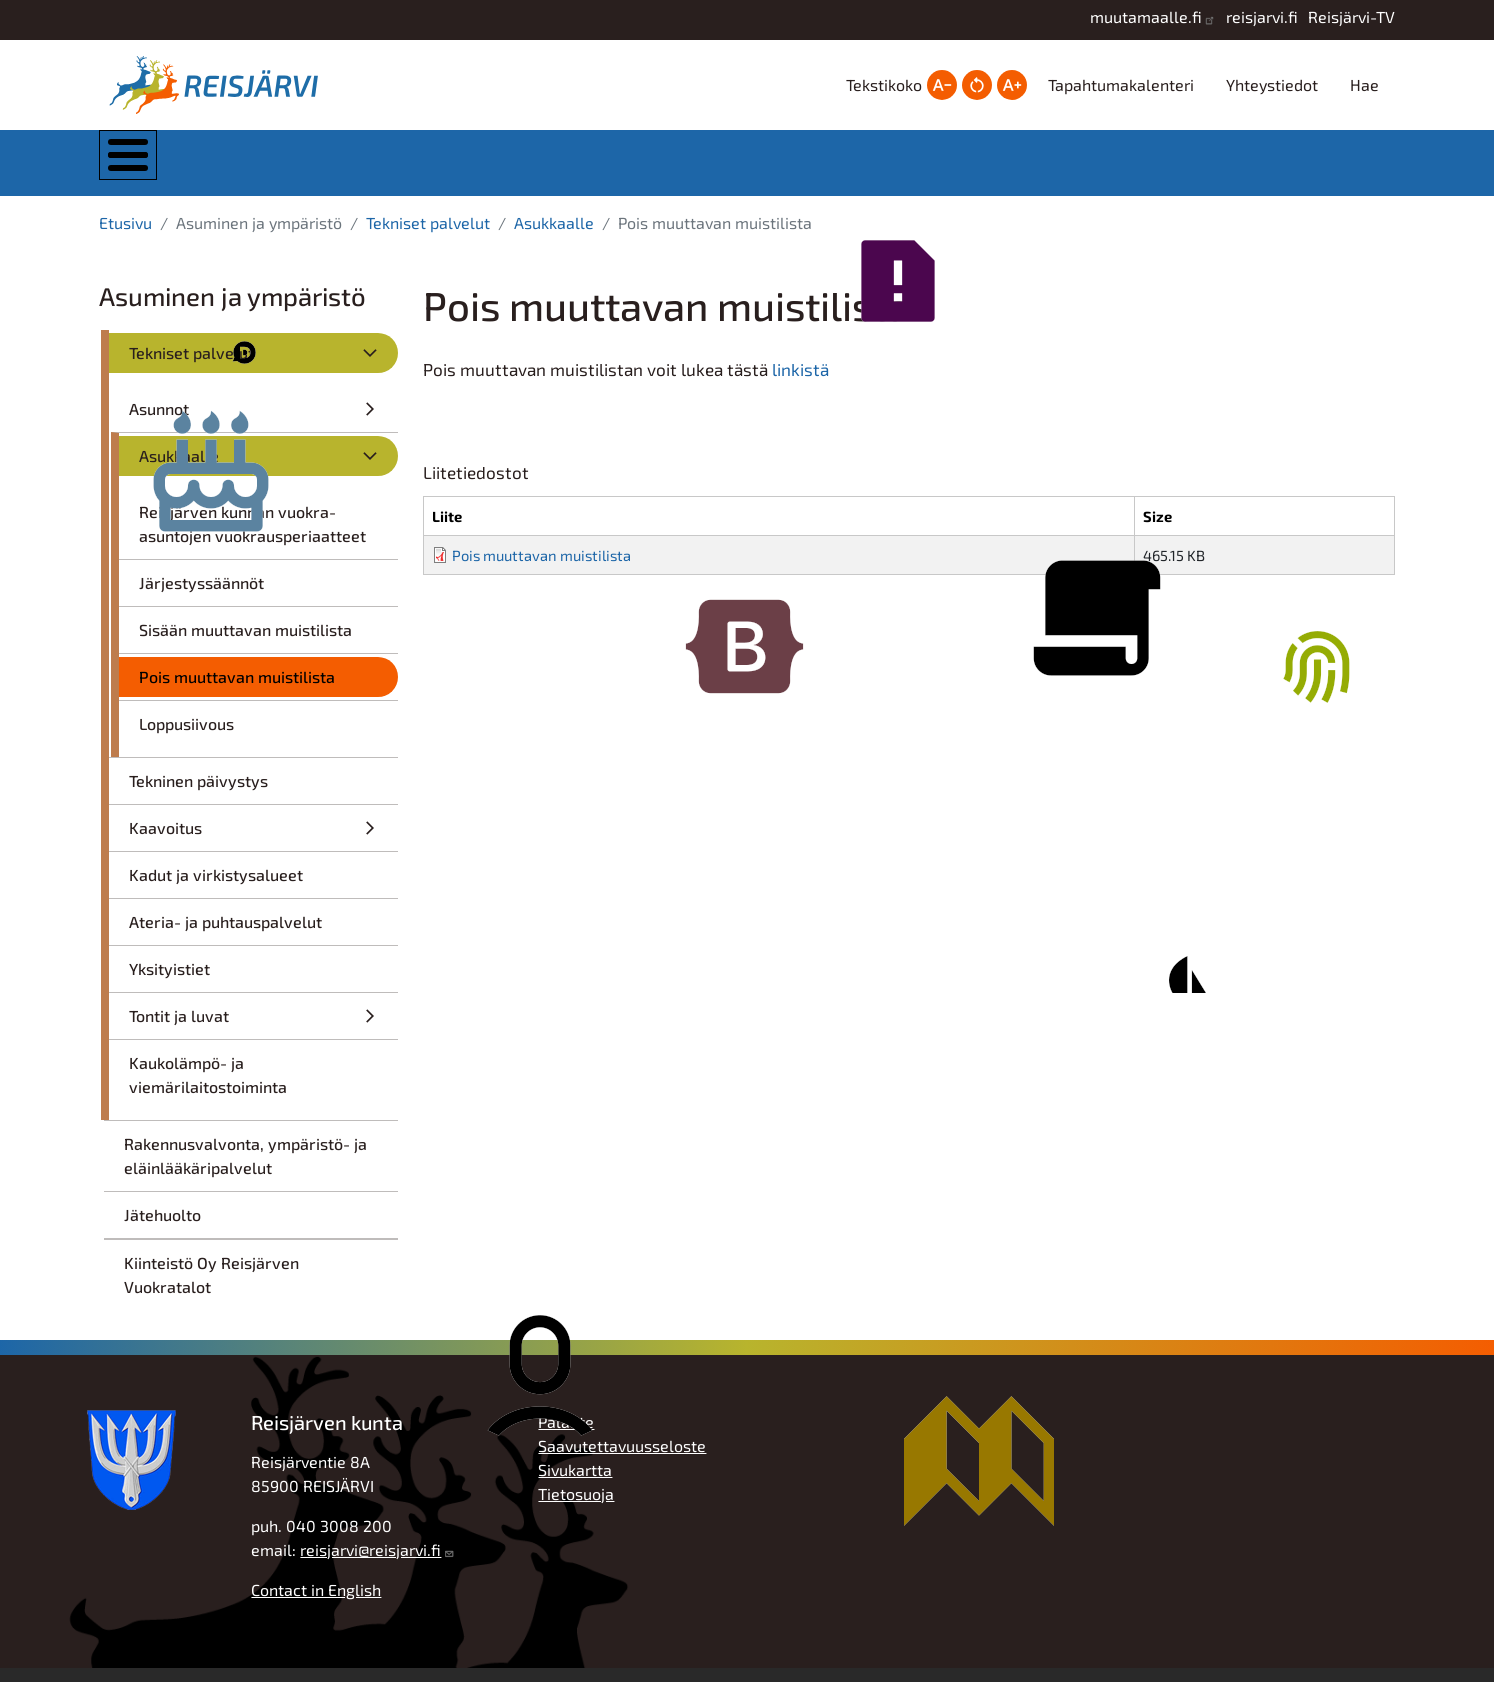 The image size is (1494, 1682). I want to click on open Disqus comments section, so click(244, 352).